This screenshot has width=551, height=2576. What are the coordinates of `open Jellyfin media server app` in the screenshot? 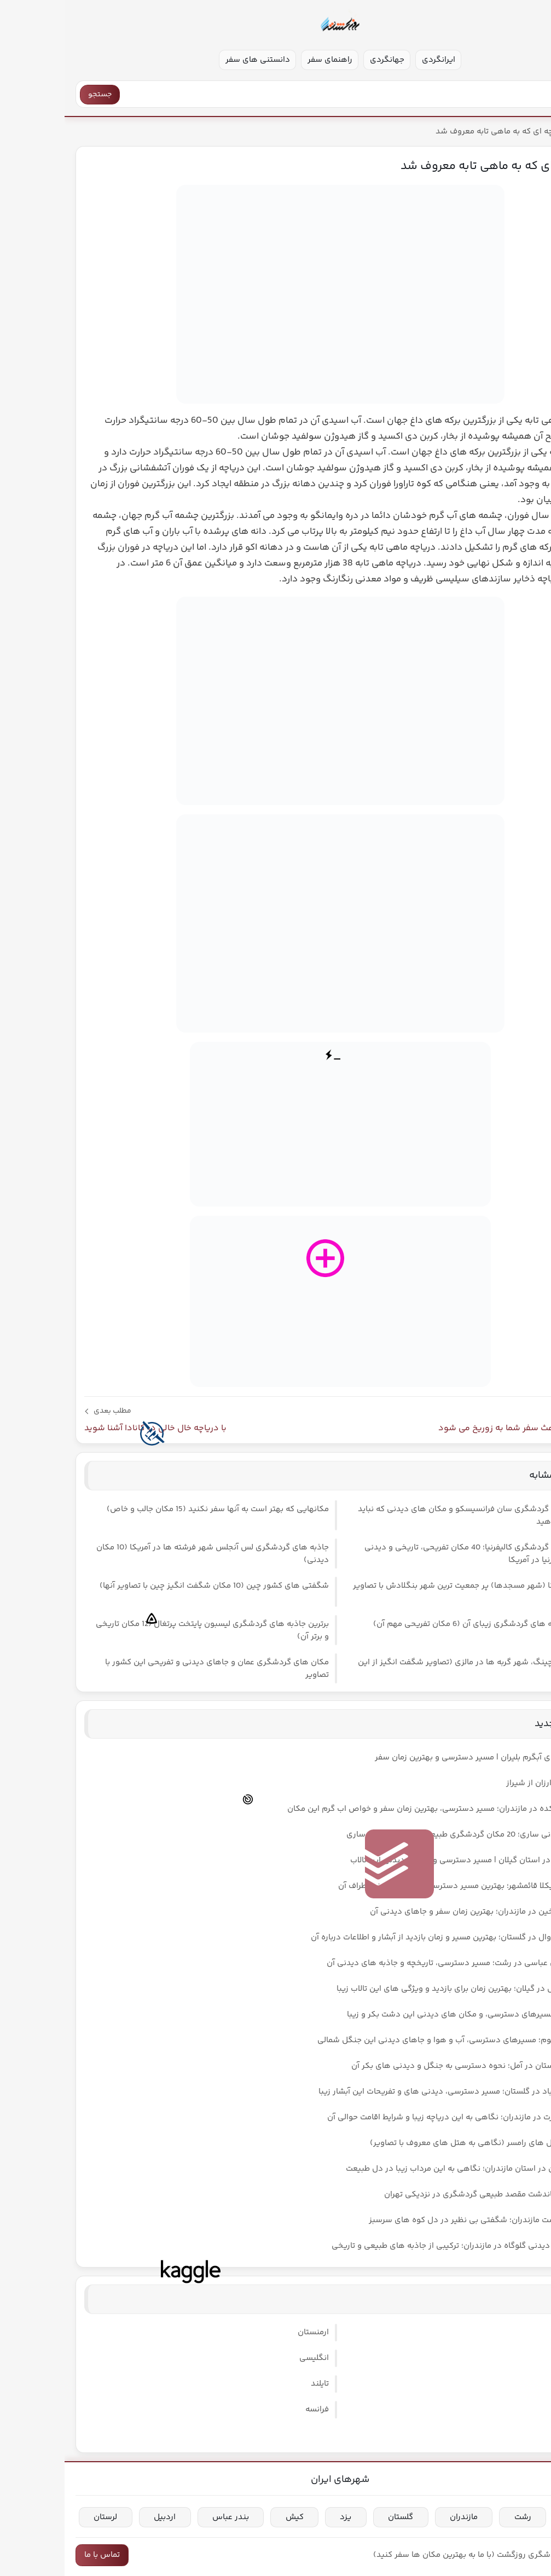 It's located at (152, 1618).